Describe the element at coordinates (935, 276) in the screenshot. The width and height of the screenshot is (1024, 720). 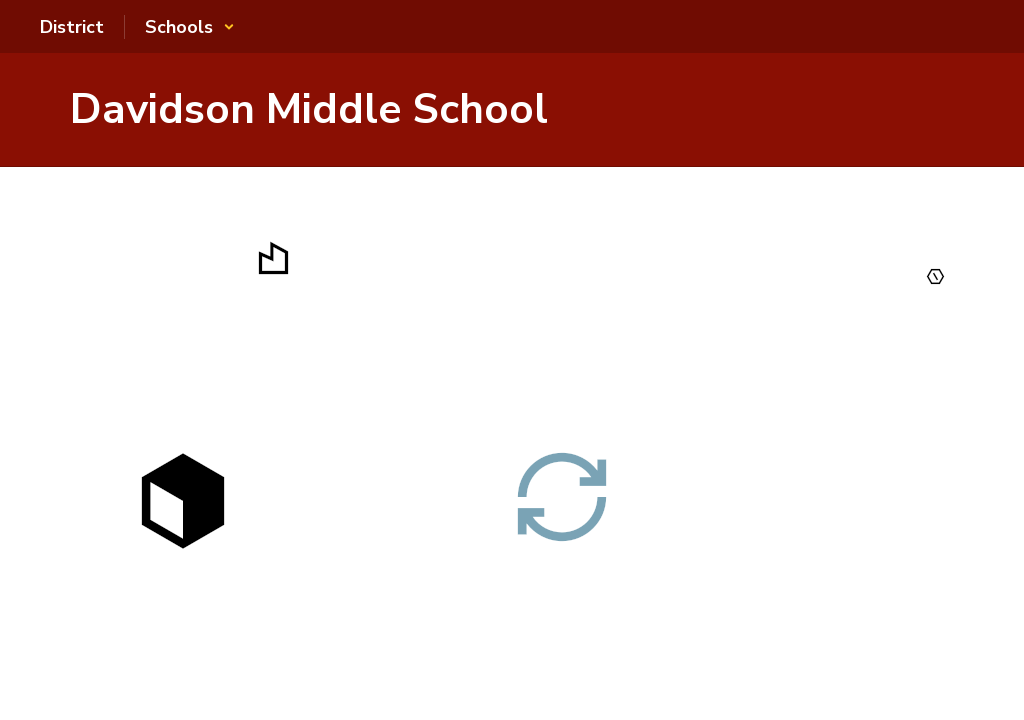
I see `access system settings` at that location.